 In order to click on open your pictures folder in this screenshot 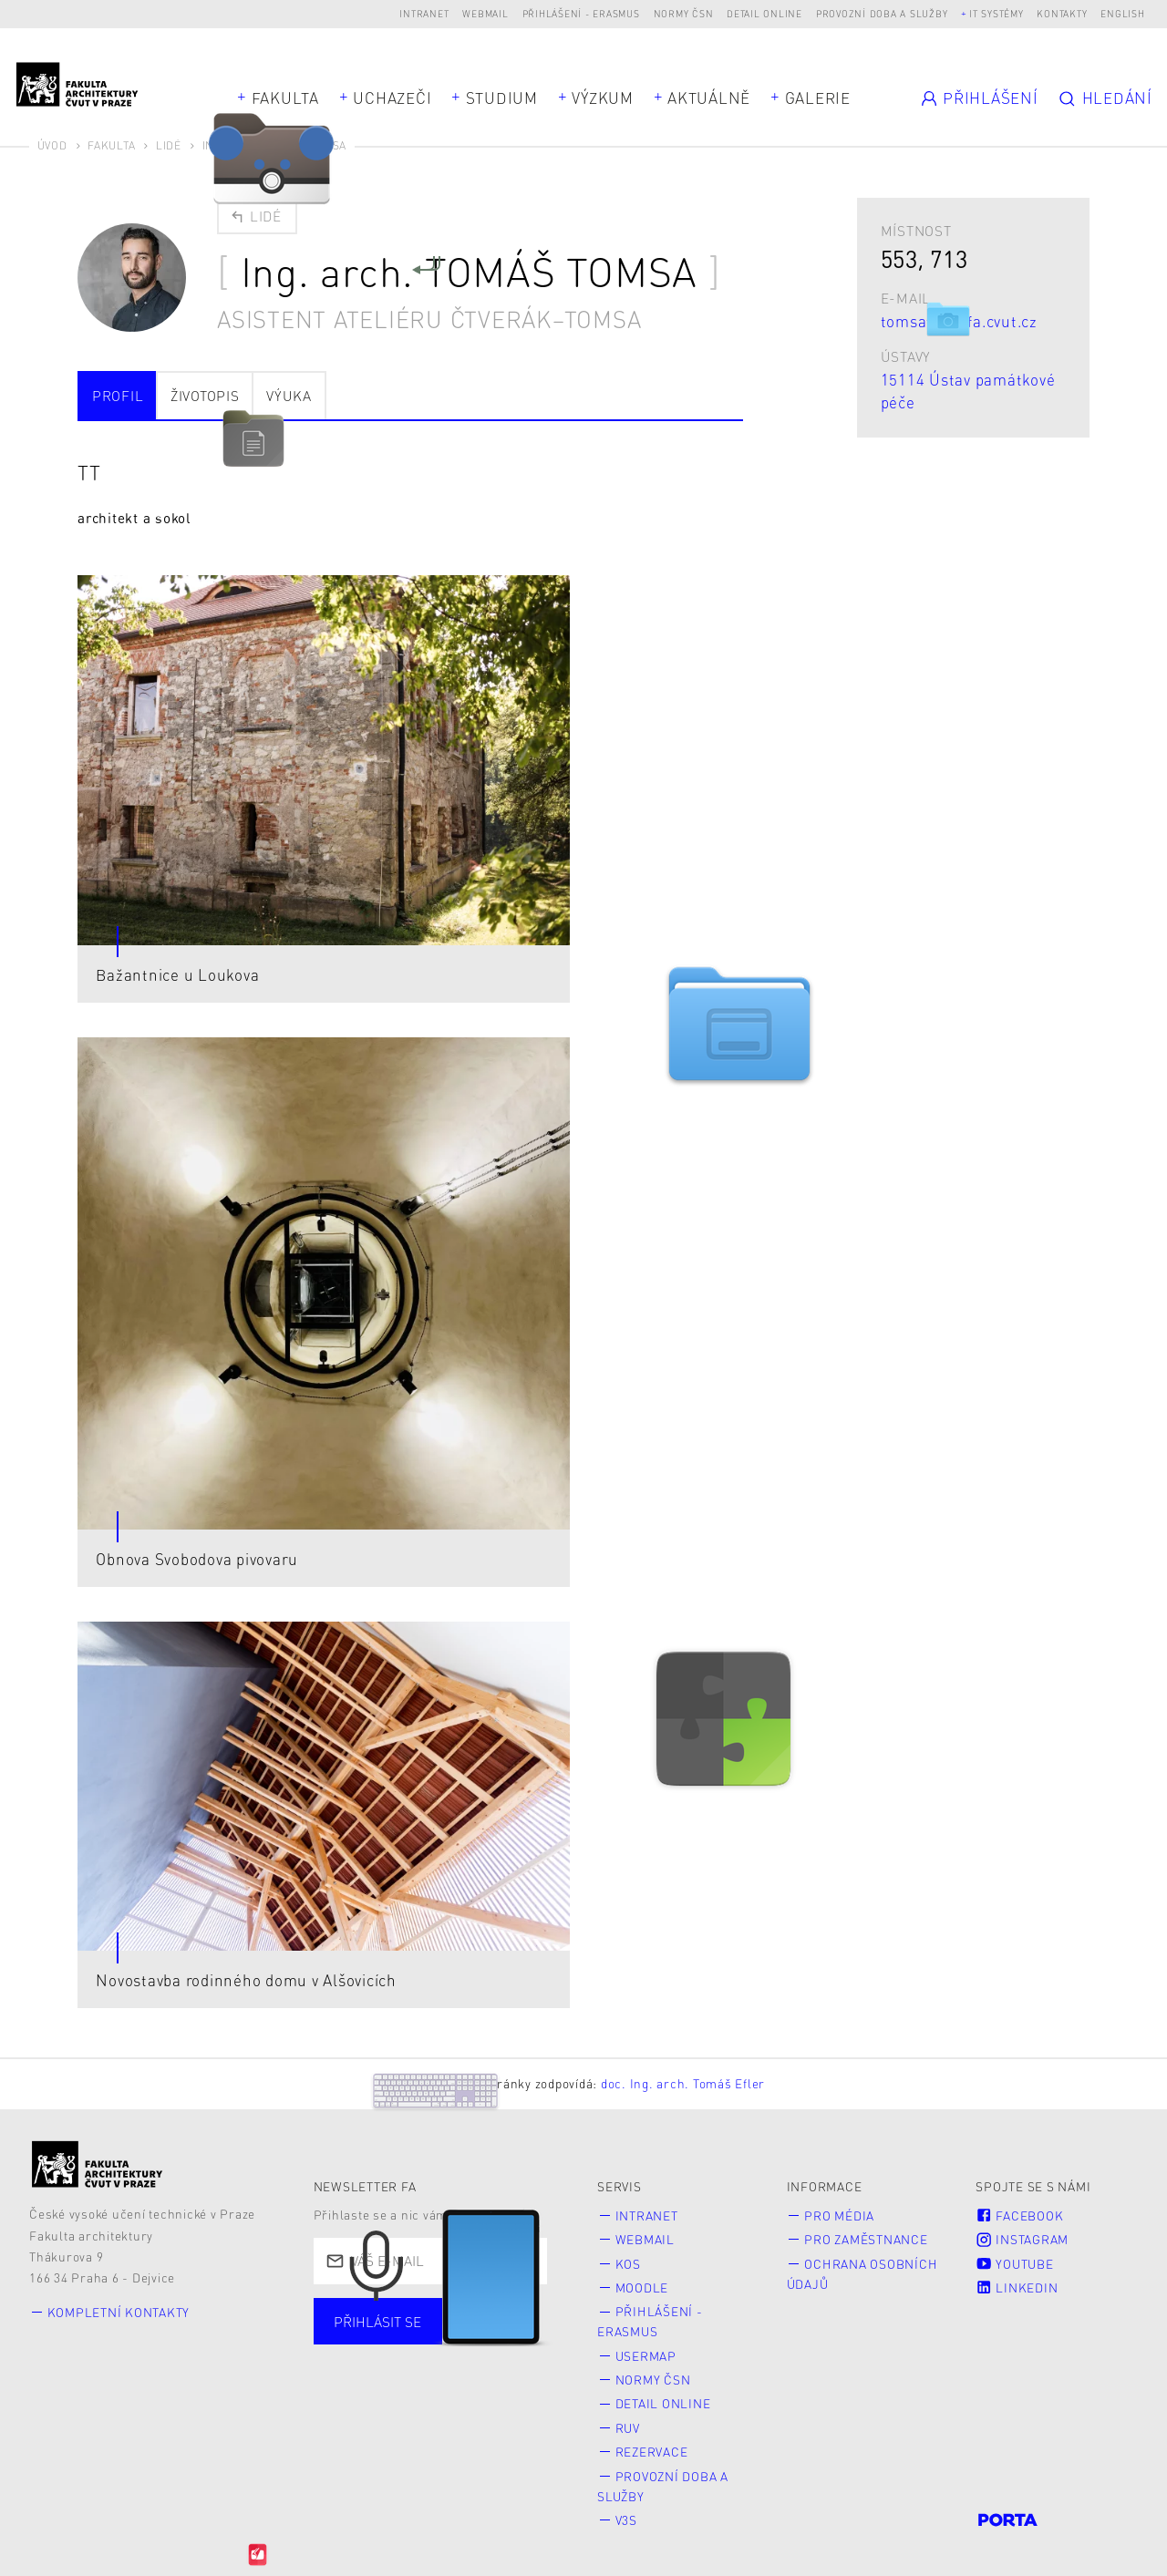, I will do `click(948, 319)`.